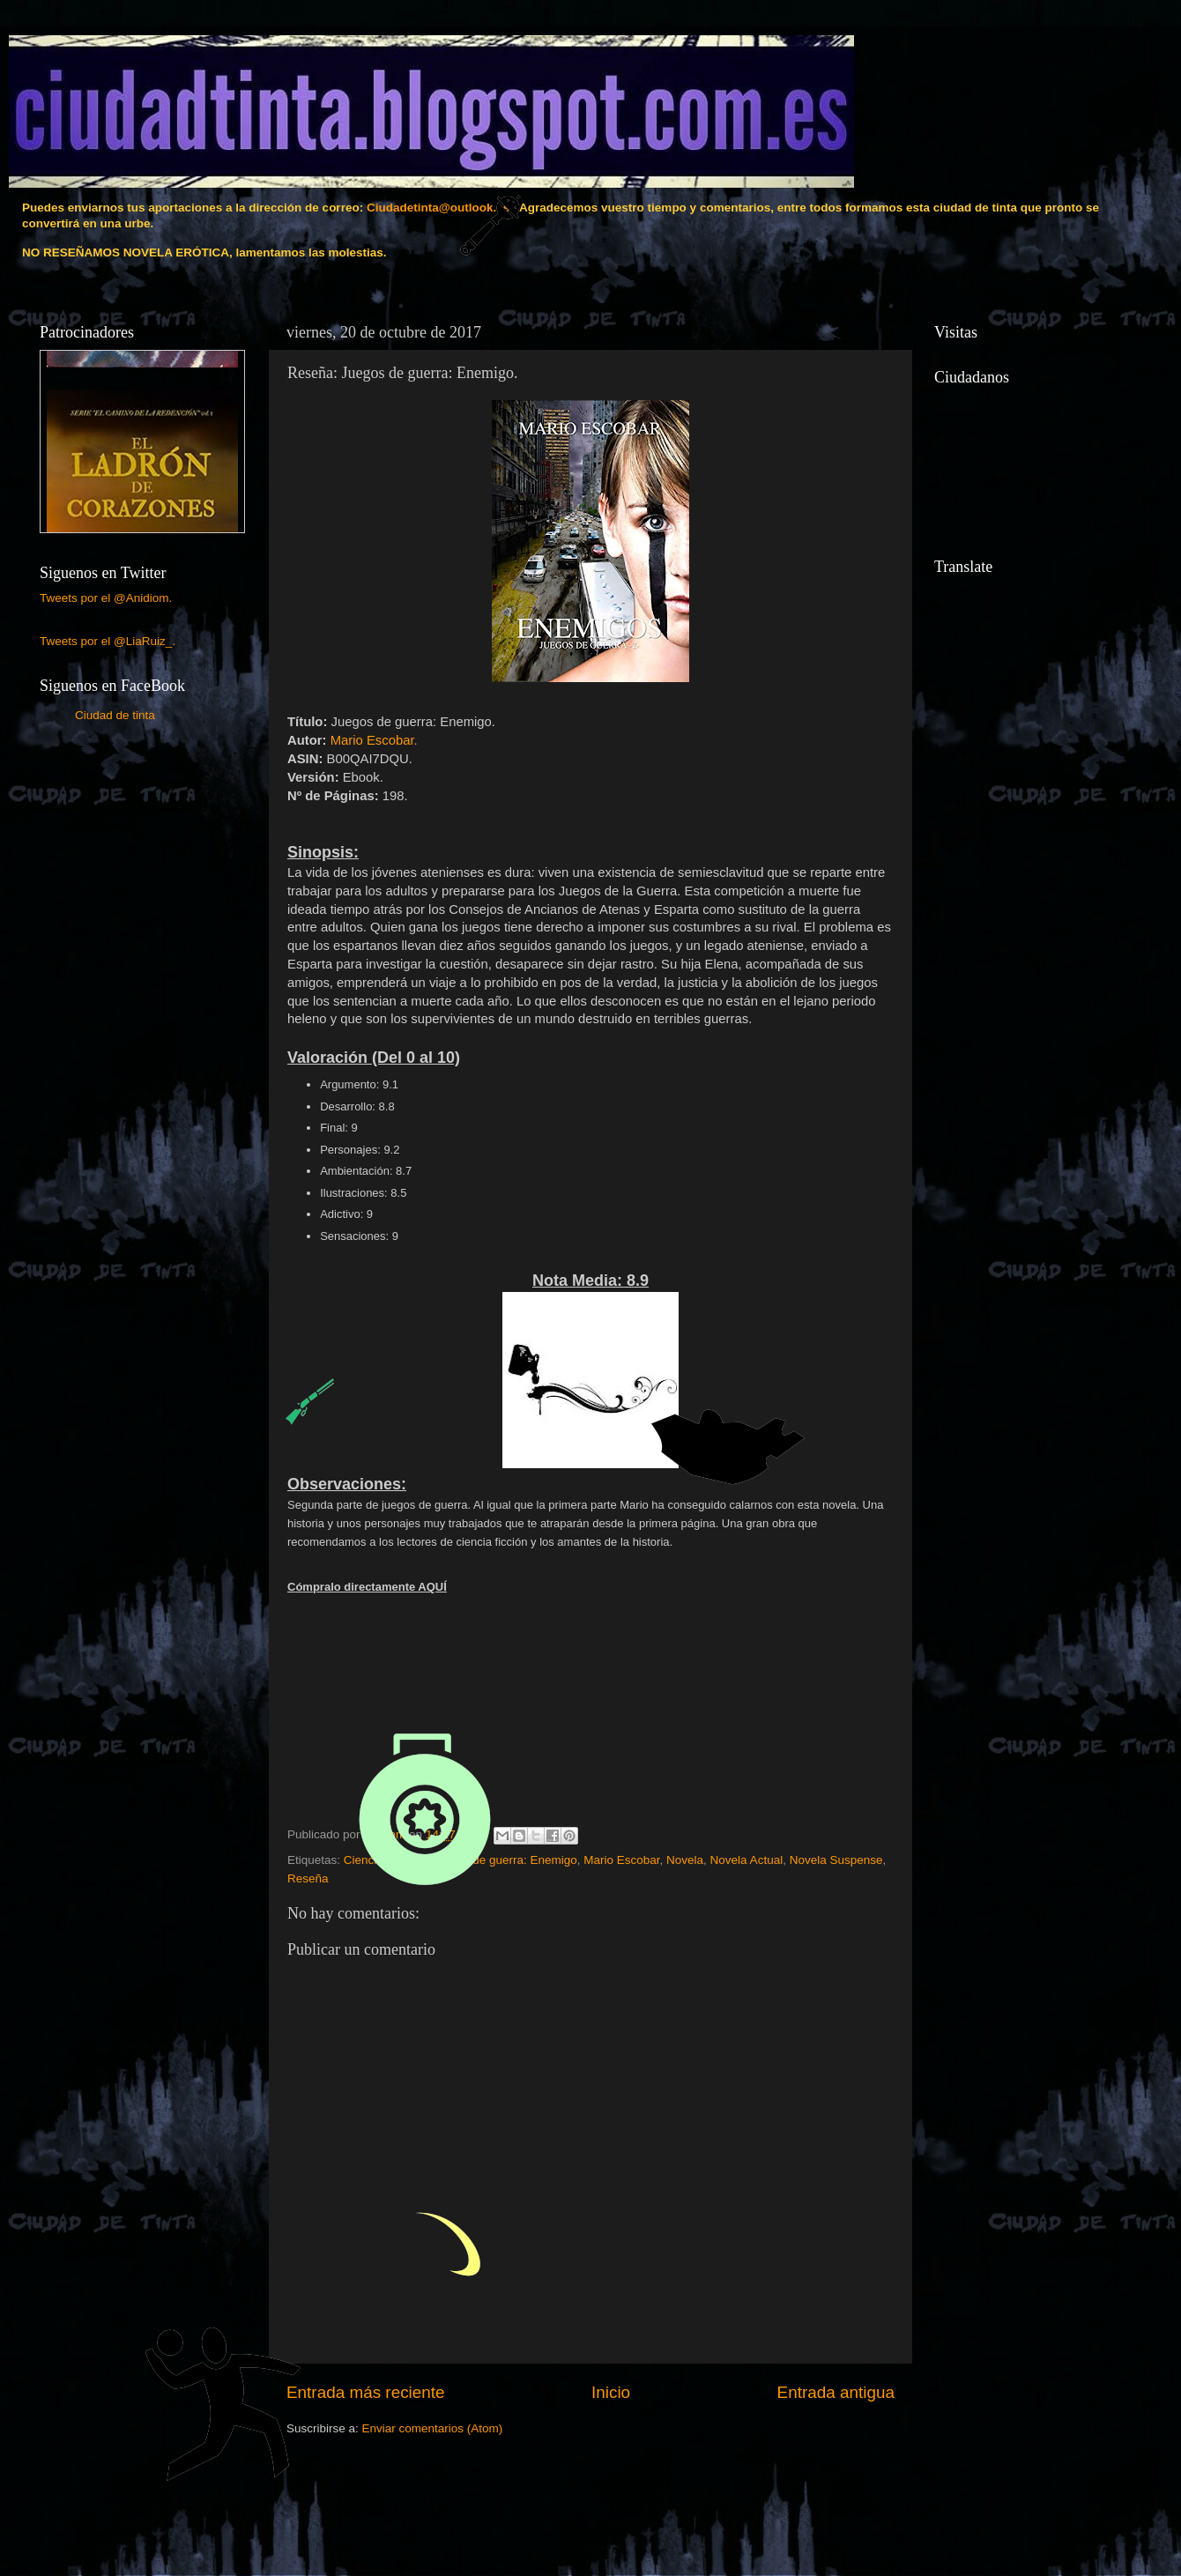 The image size is (1181, 2576). I want to click on access ball throwing or toss-related games, so click(223, 2404).